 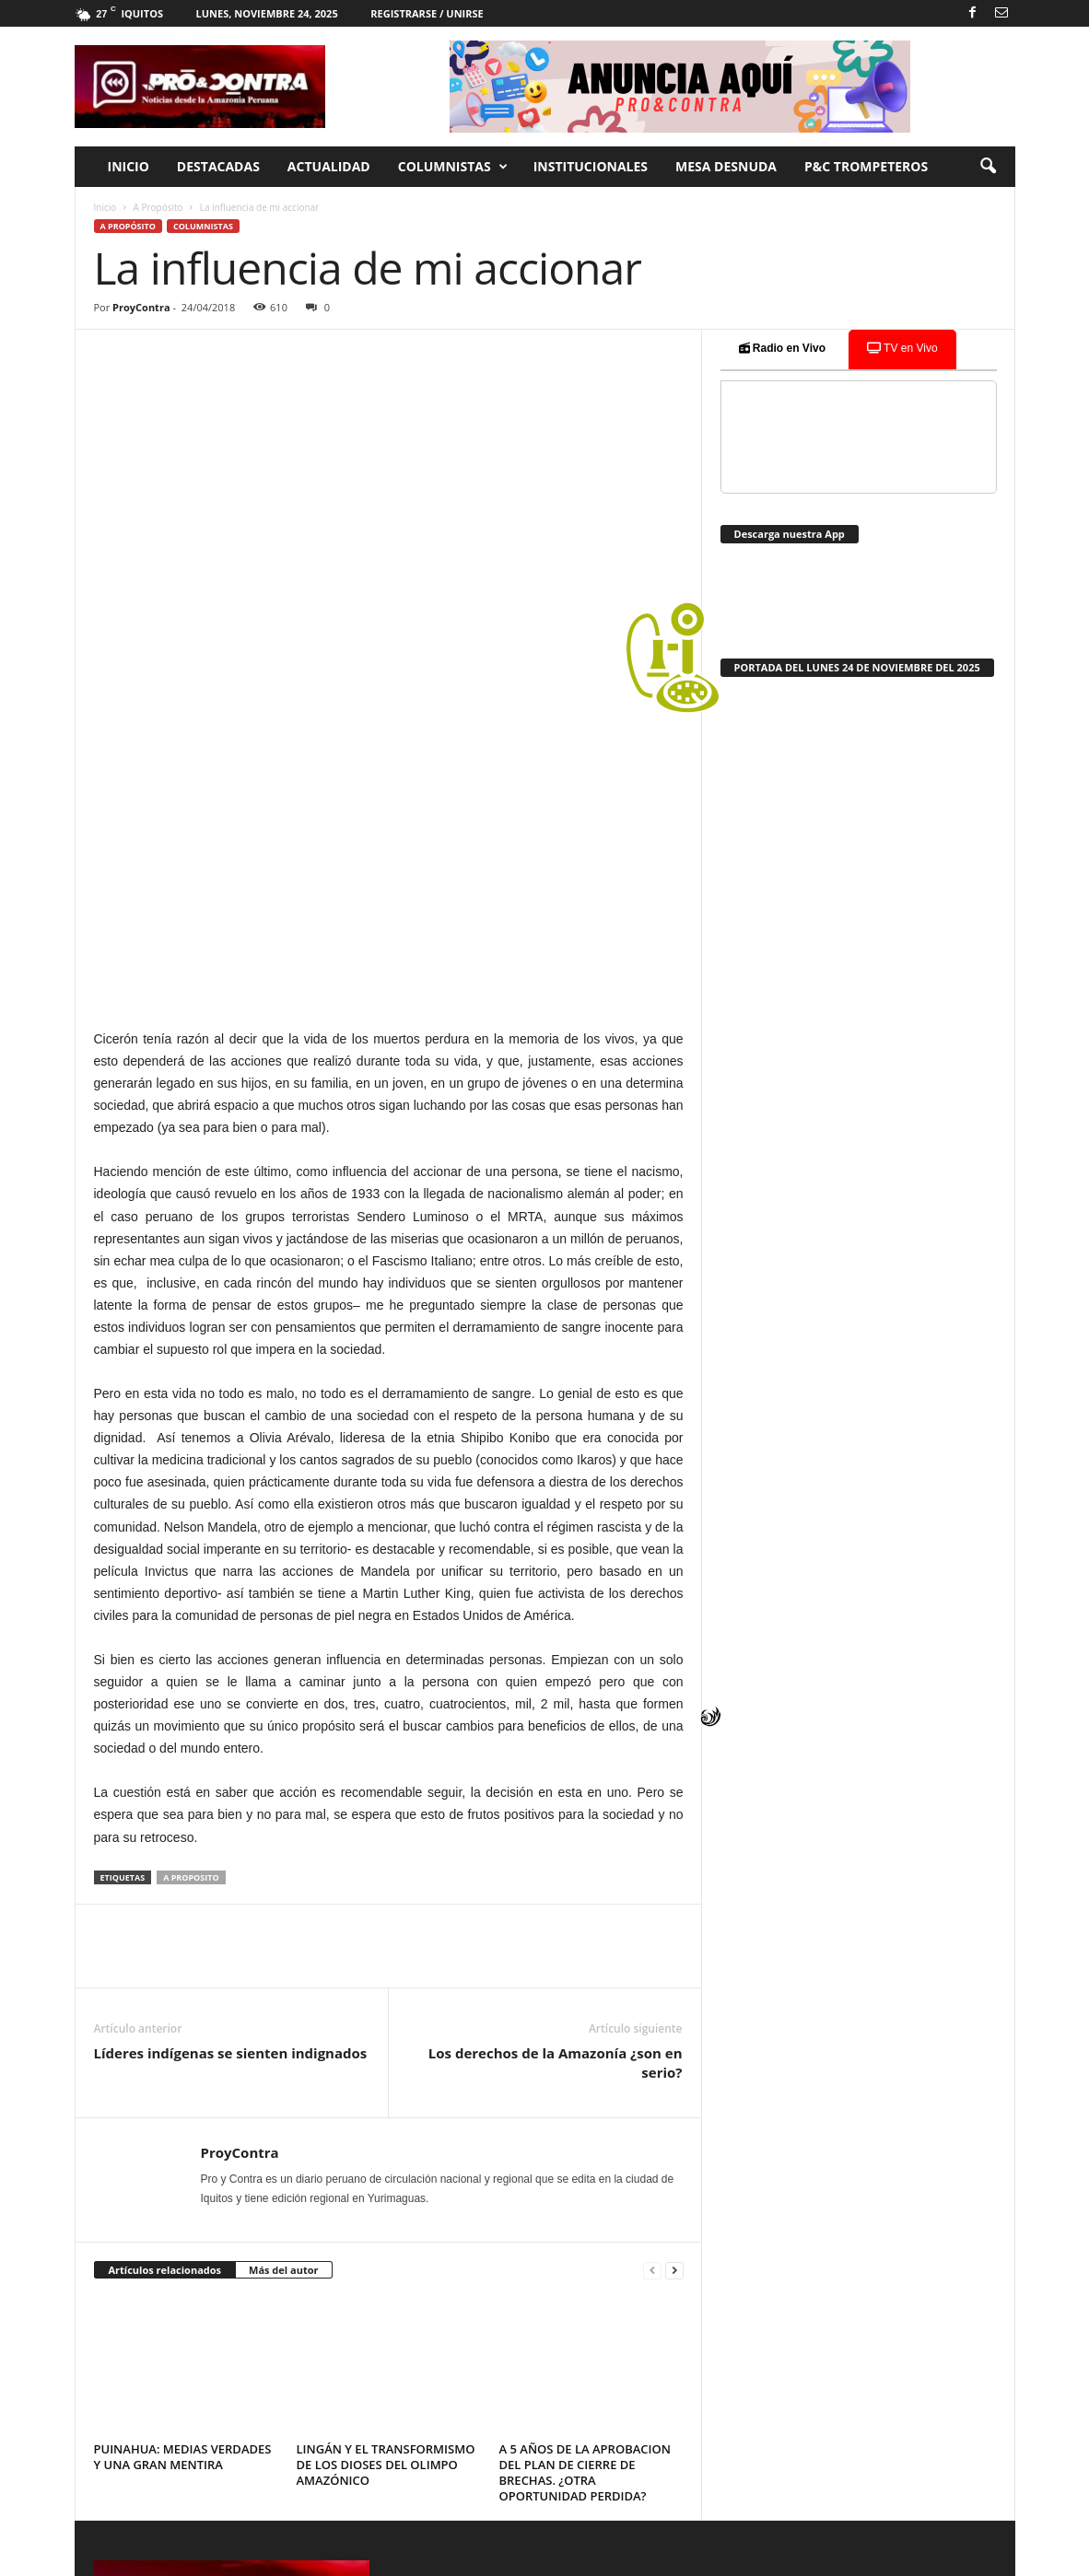 I want to click on indicates a fire or flame spell with spin effect in a game, so click(x=710, y=1716).